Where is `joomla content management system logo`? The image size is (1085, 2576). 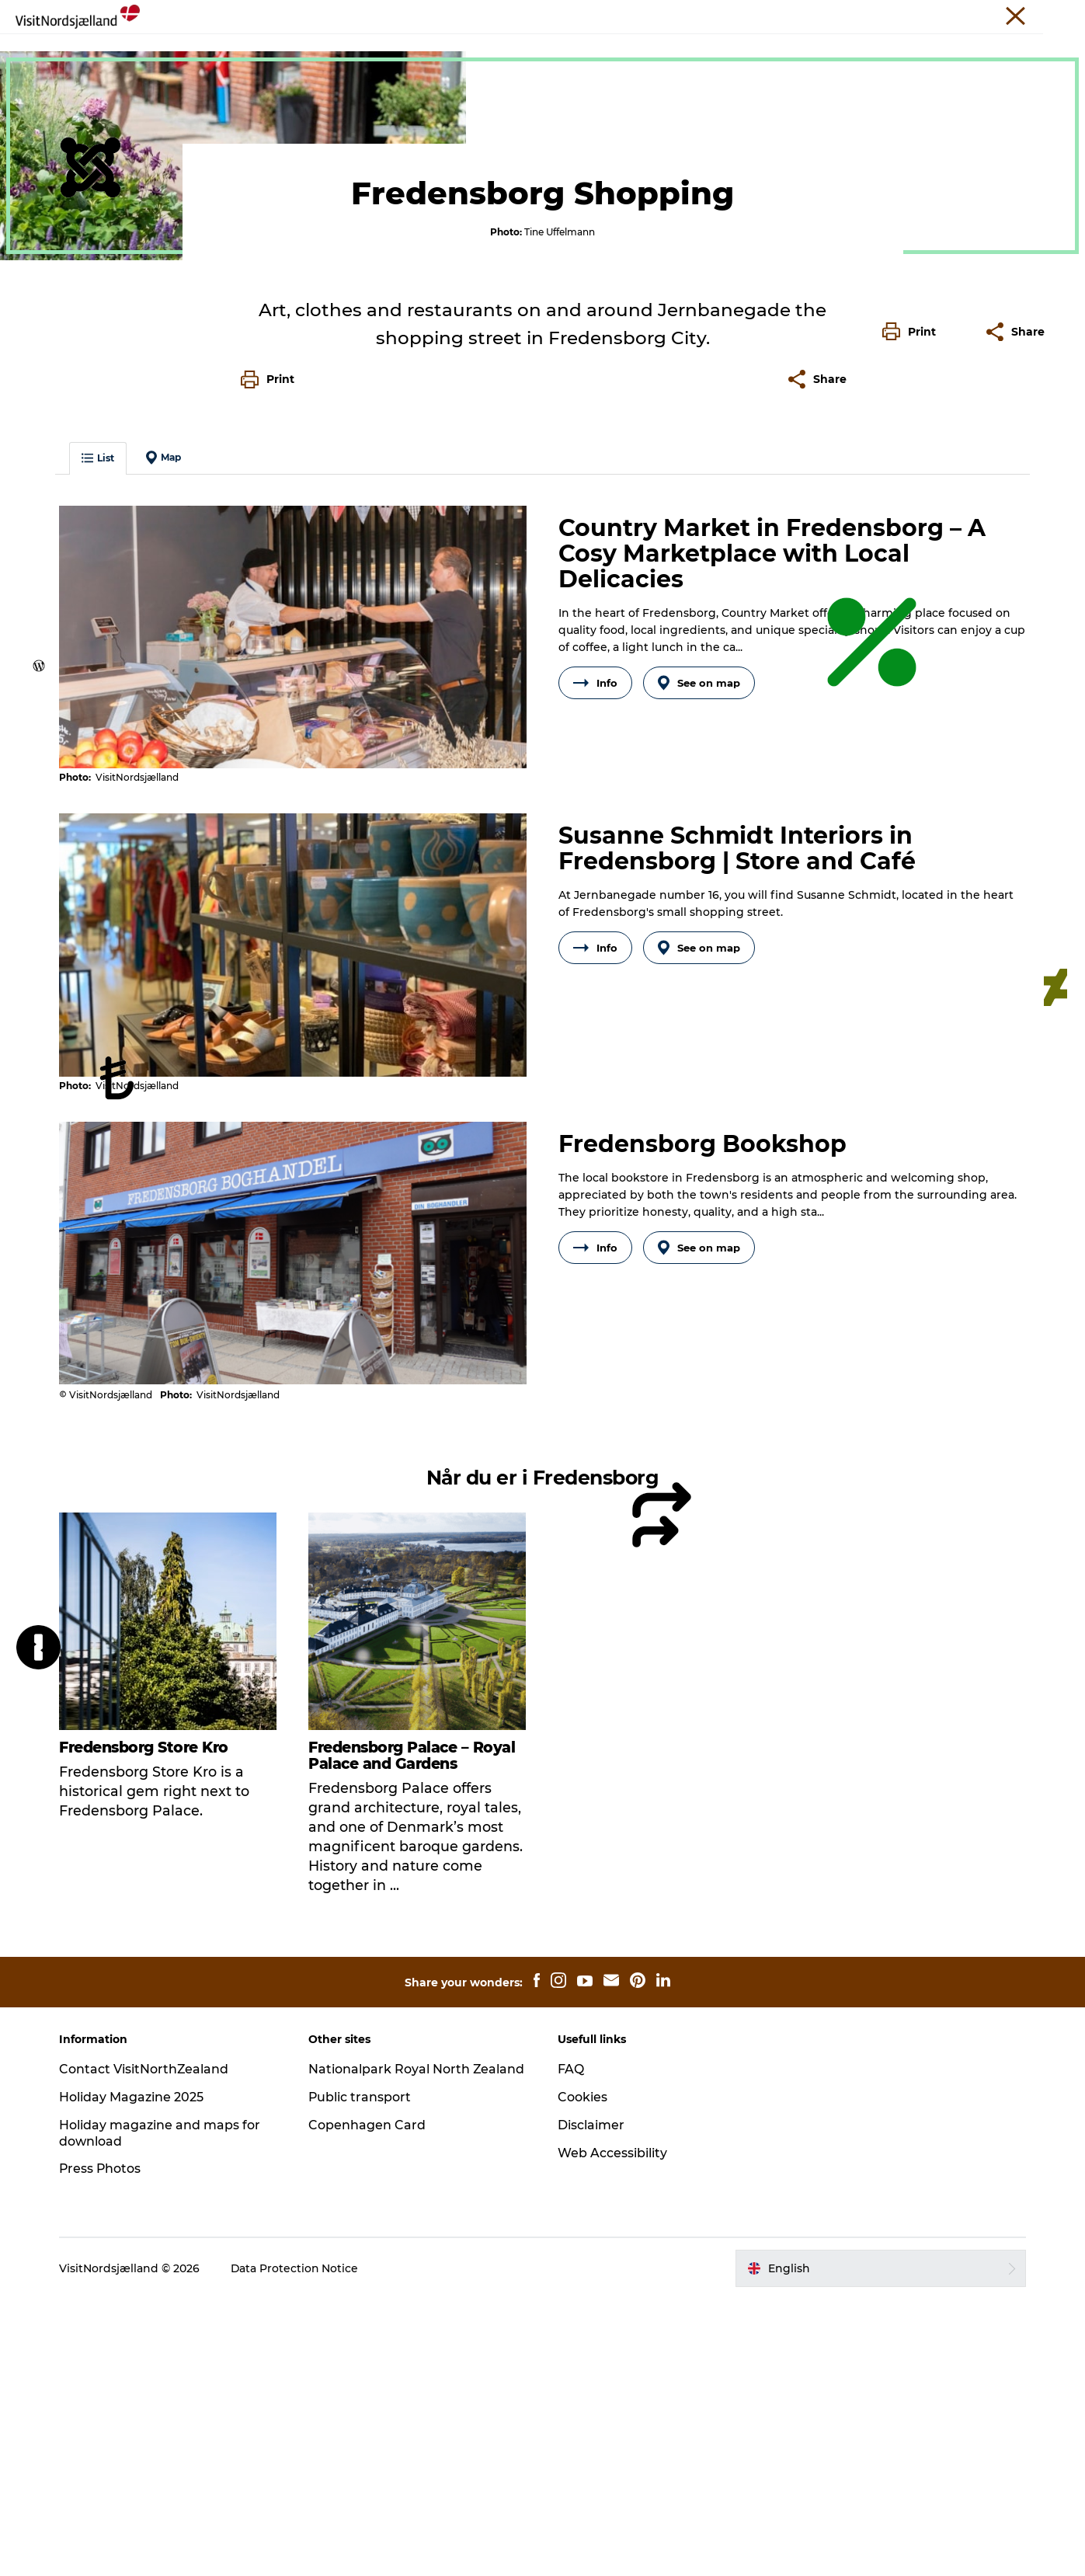
joomla content management system logo is located at coordinates (90, 167).